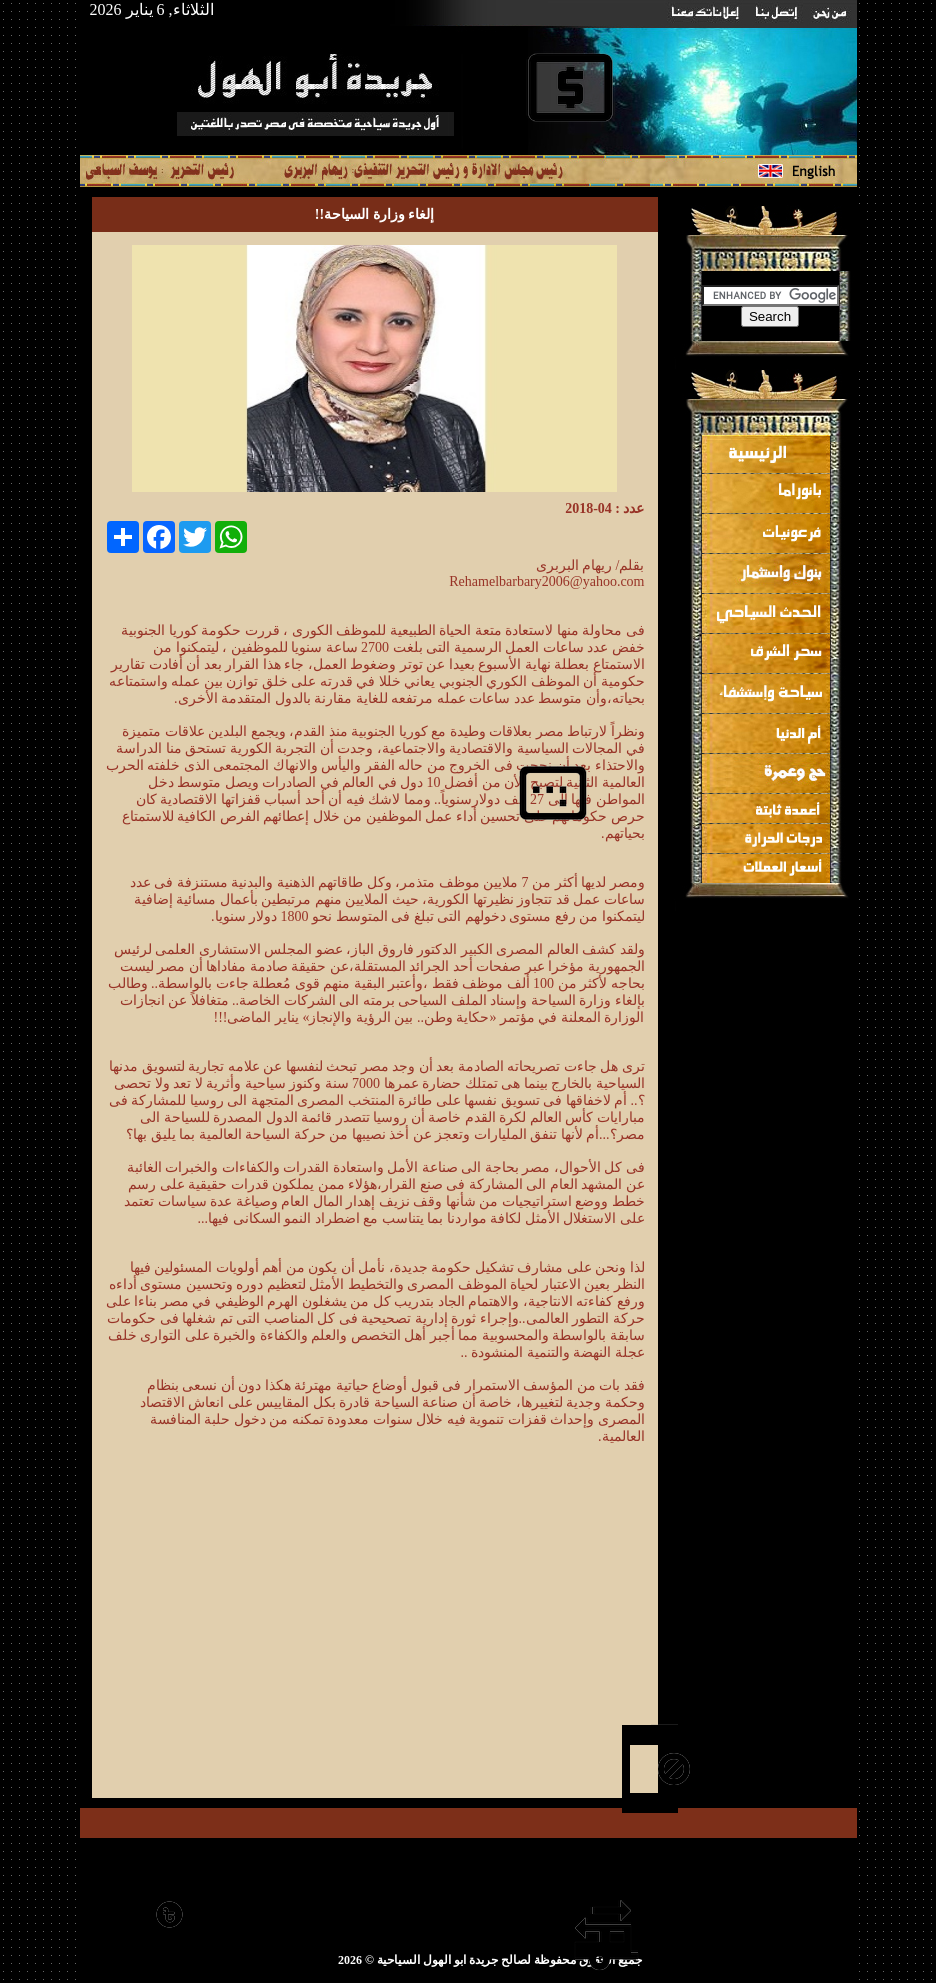  Describe the element at coordinates (570, 87) in the screenshot. I see `find nearby ATMs or cash machines` at that location.